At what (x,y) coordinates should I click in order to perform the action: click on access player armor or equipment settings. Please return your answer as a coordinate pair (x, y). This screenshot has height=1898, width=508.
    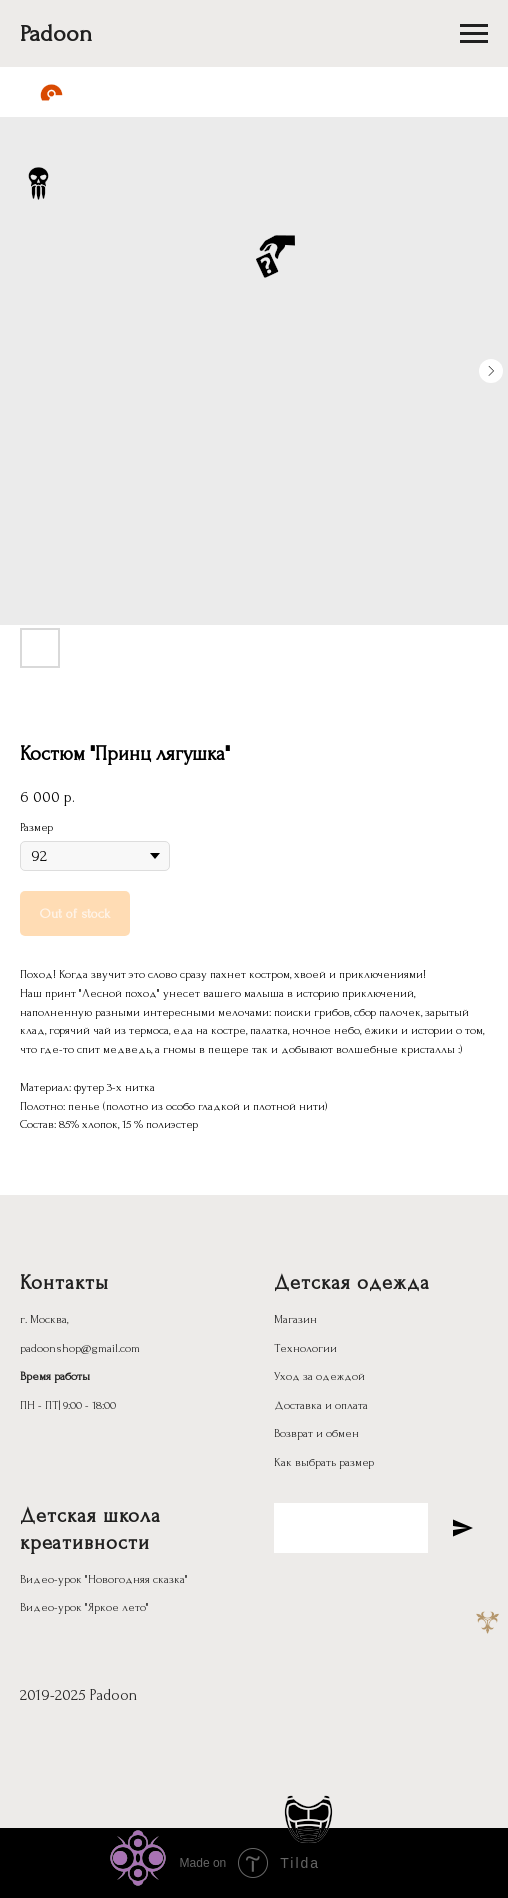
    Looking at the image, I should click on (51, 92).